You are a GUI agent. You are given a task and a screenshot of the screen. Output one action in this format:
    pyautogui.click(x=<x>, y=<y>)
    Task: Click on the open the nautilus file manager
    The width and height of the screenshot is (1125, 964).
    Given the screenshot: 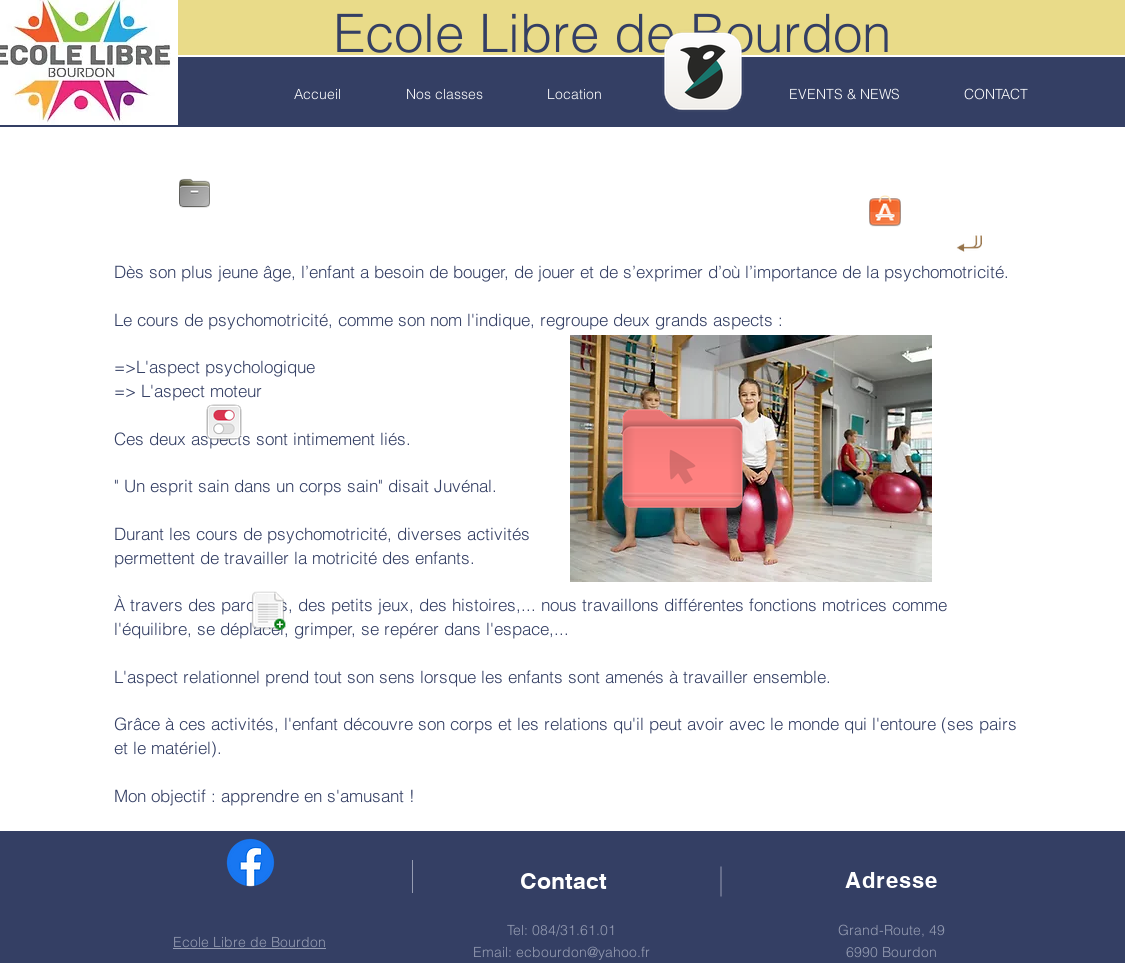 What is the action you would take?
    pyautogui.click(x=194, y=192)
    